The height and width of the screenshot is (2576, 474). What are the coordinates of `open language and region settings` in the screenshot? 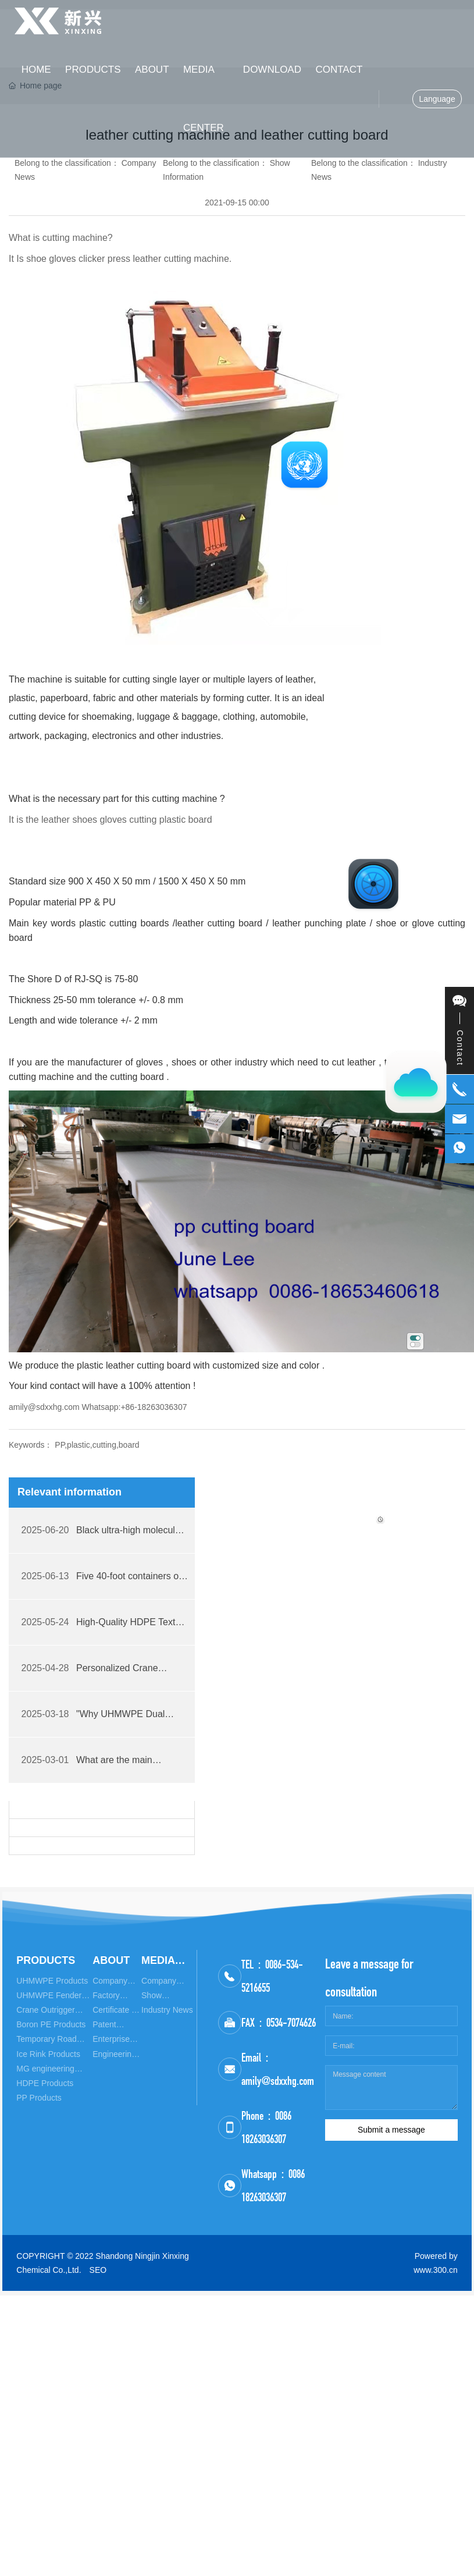 It's located at (304, 464).